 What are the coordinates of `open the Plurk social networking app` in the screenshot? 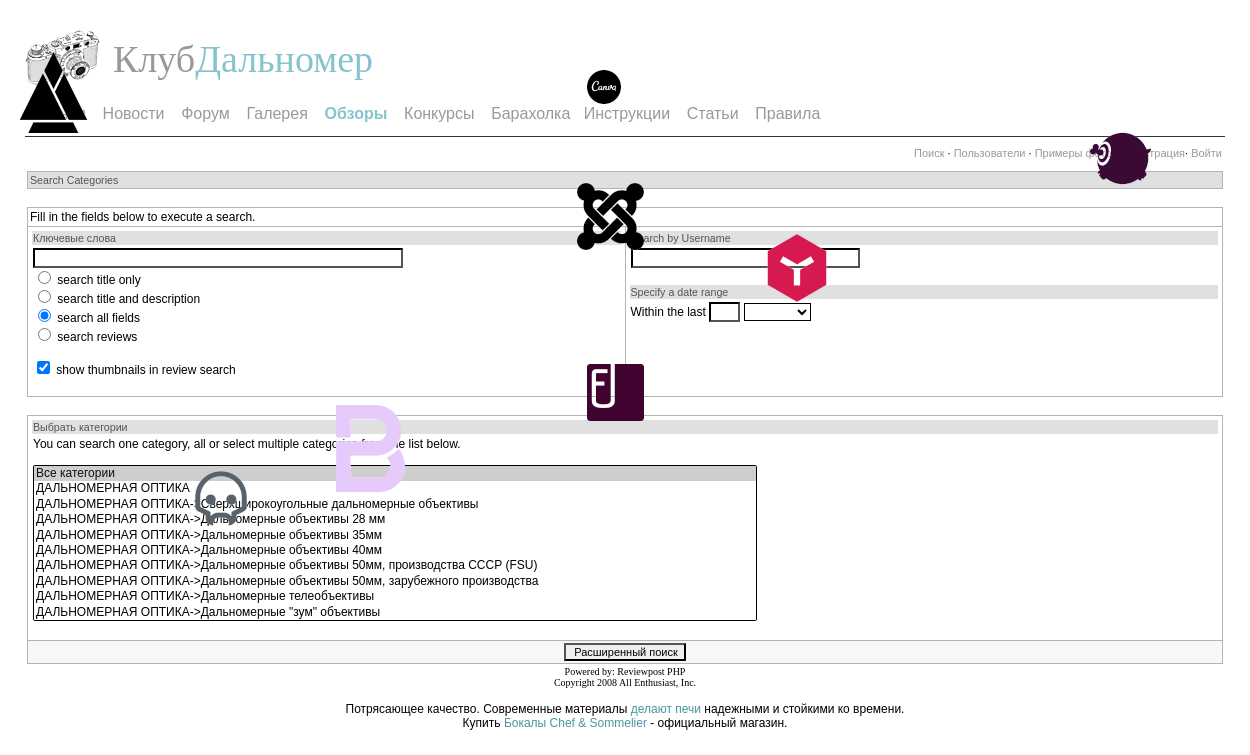 It's located at (1120, 158).